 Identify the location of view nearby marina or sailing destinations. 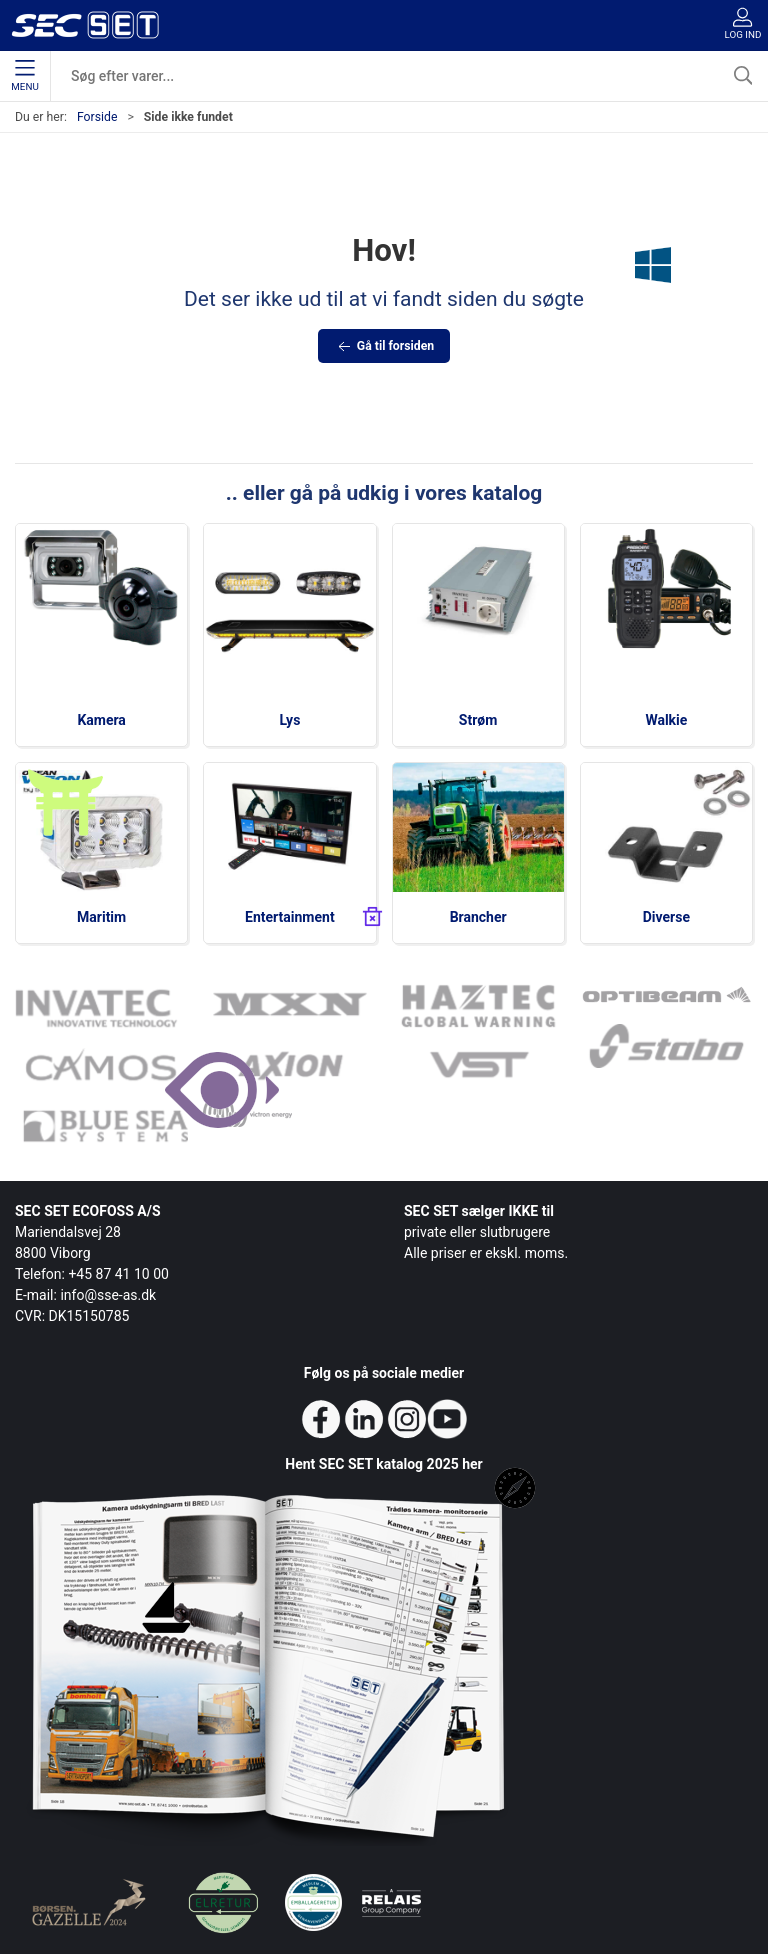
(166, 1607).